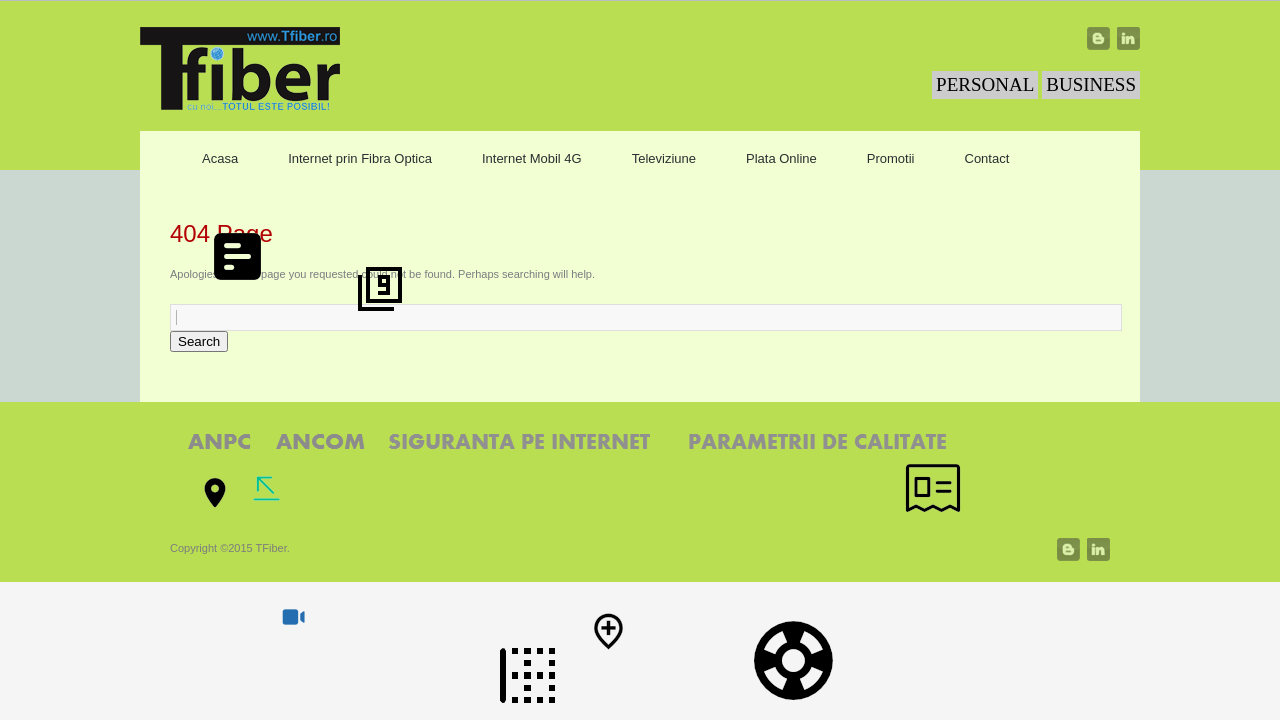 The image size is (1280, 720). I want to click on view news articles or press clippings, so click(933, 487).